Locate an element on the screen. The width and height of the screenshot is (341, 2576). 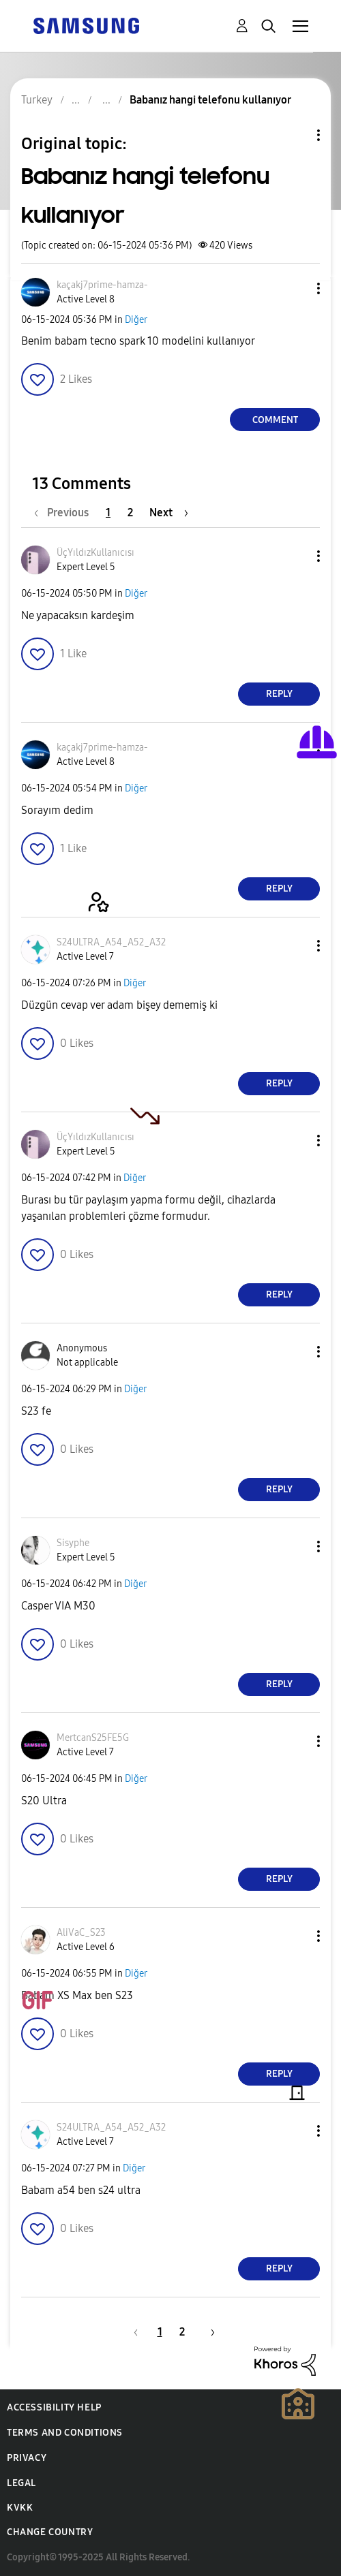
access educational institution or campus information is located at coordinates (298, 2404).